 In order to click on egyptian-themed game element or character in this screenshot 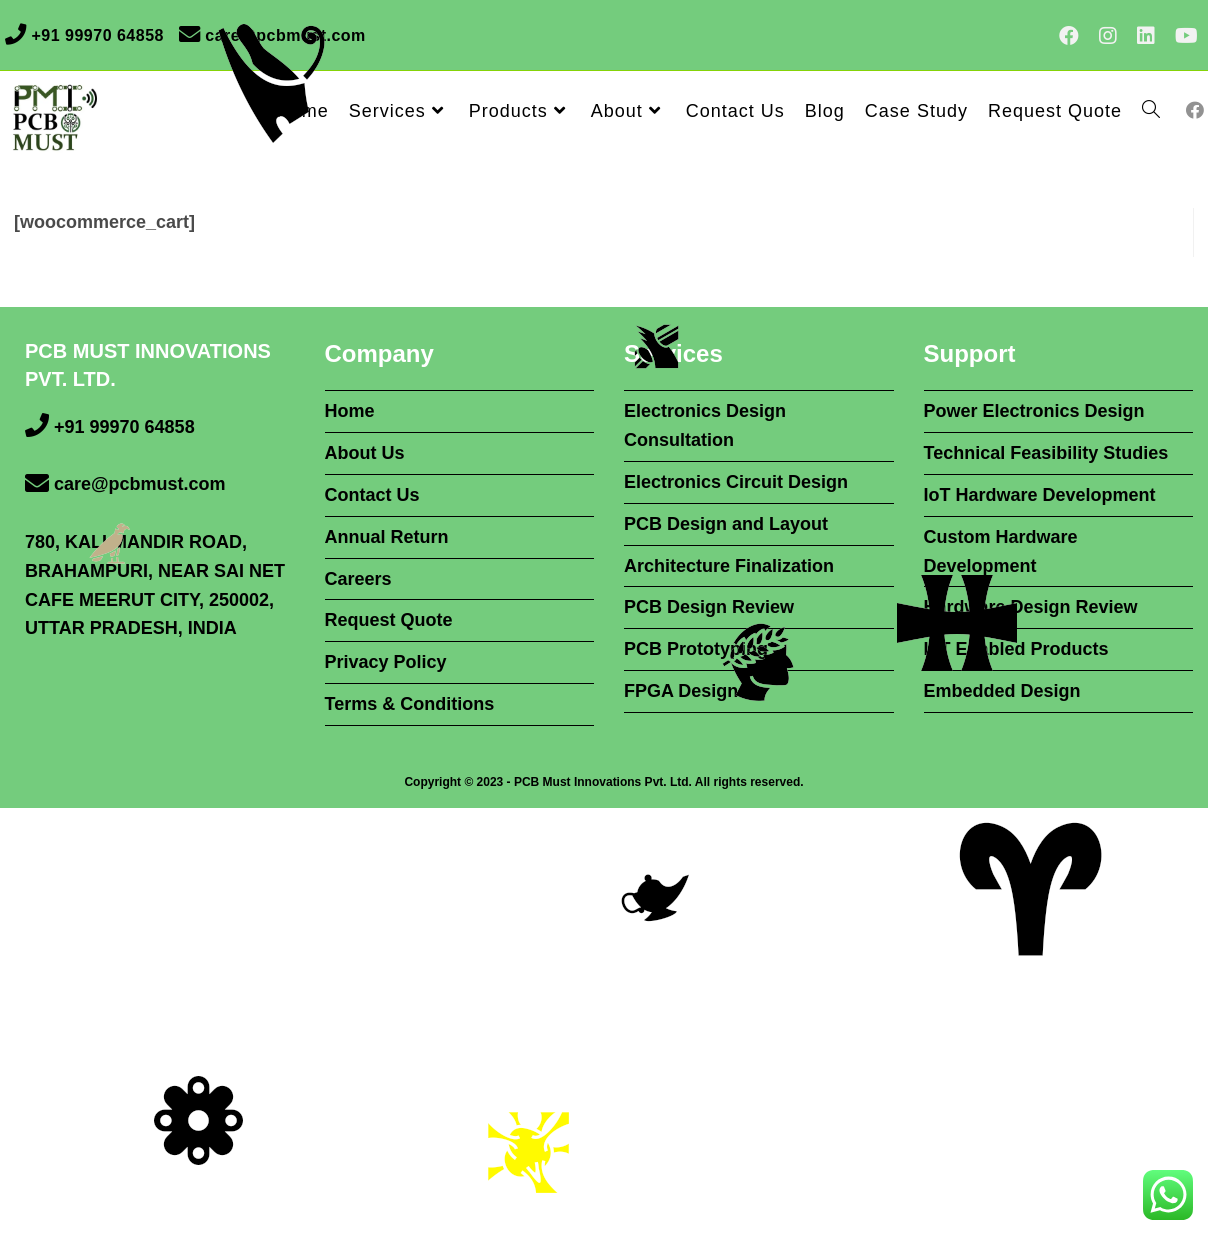, I will do `click(109, 543)`.